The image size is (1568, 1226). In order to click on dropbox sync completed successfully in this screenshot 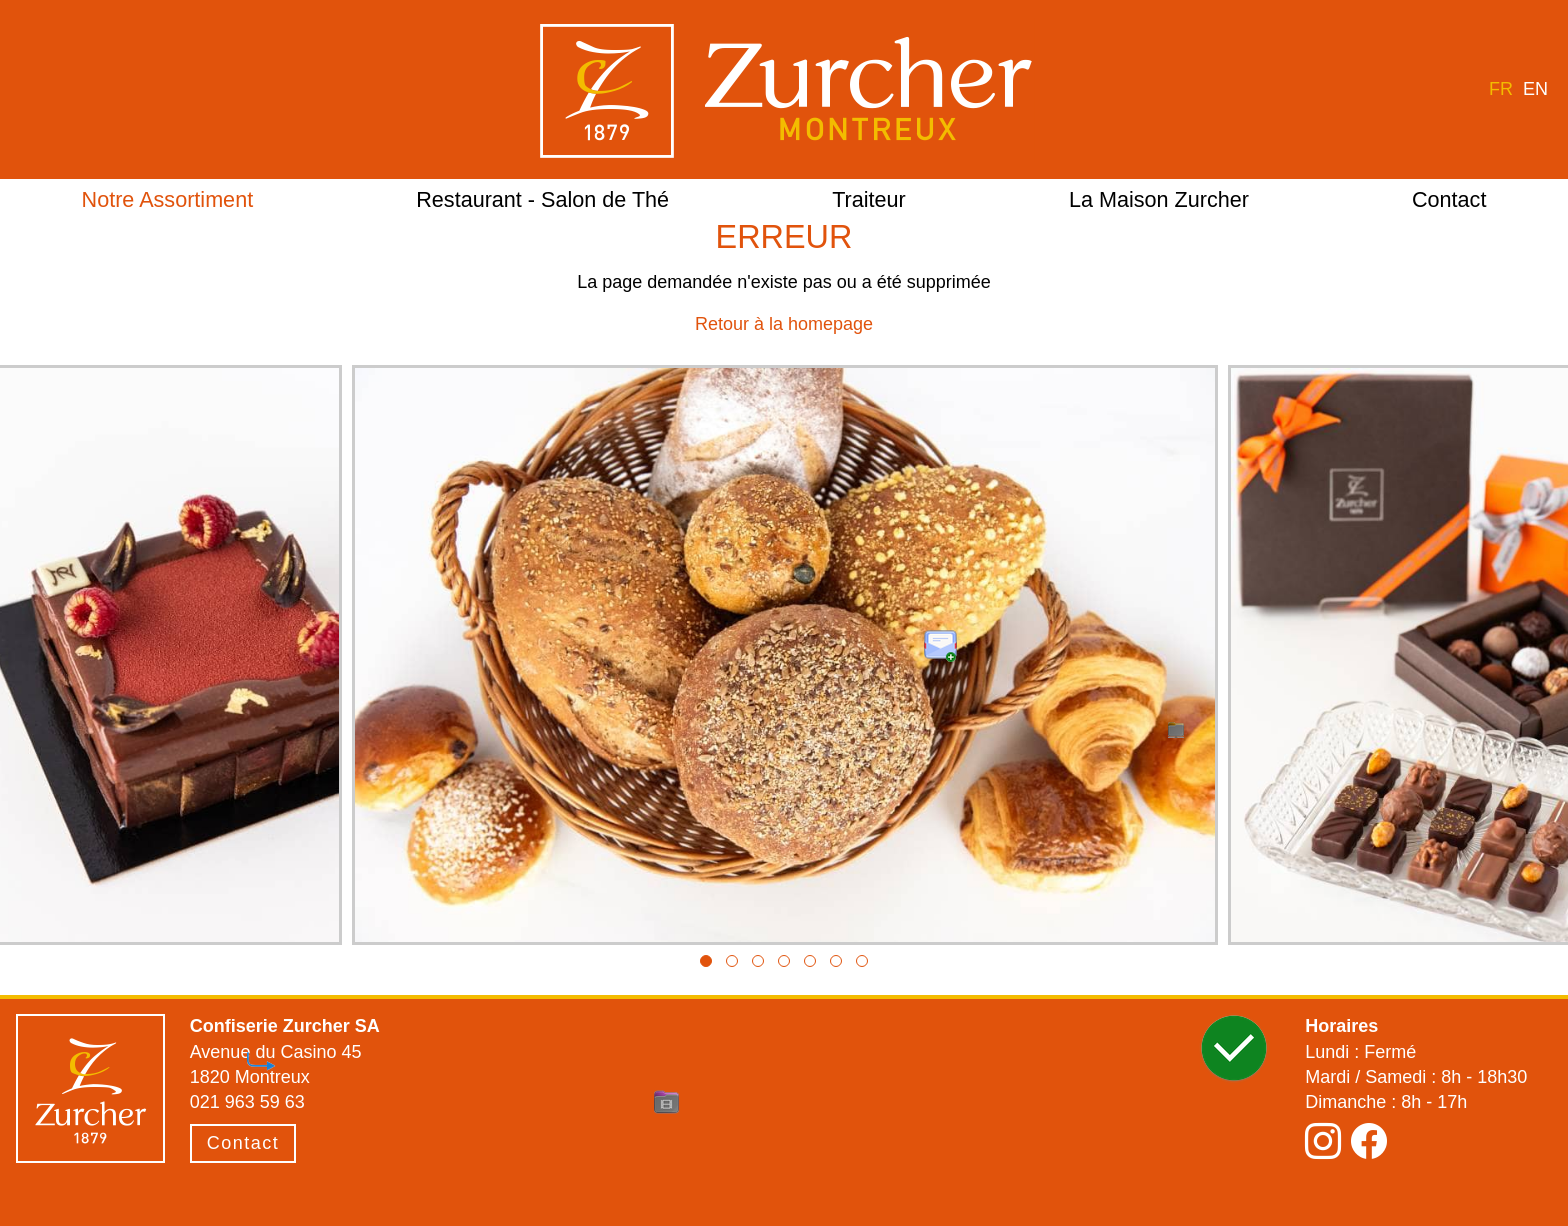, I will do `click(1234, 1048)`.